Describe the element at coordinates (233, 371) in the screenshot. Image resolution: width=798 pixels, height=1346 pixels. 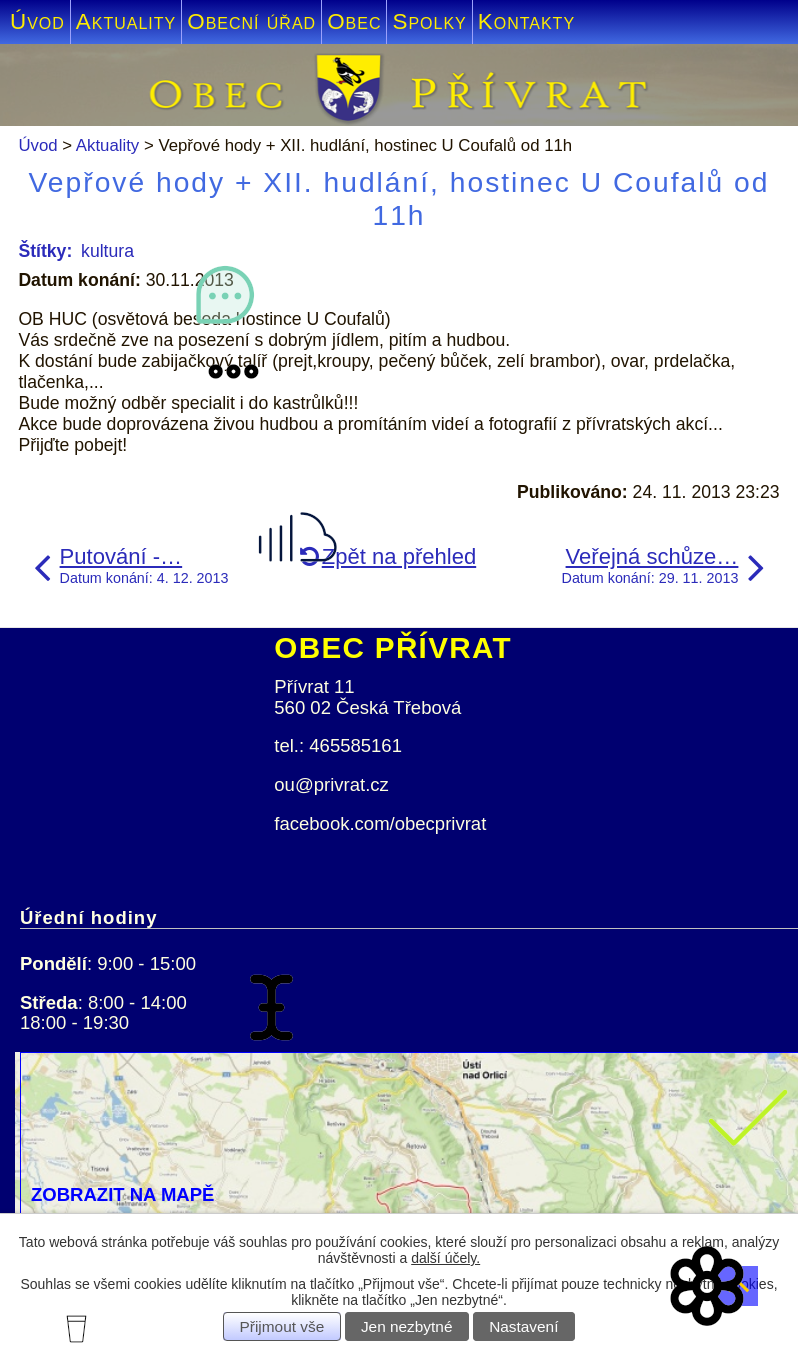
I see `open more options menu` at that location.